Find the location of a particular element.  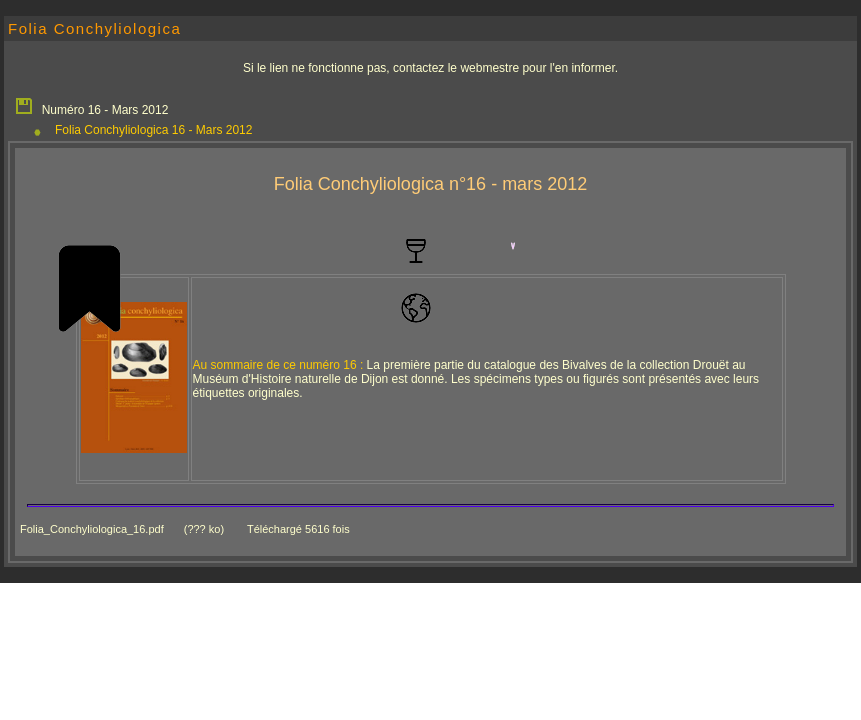

switch to global or worldwide view is located at coordinates (416, 308).